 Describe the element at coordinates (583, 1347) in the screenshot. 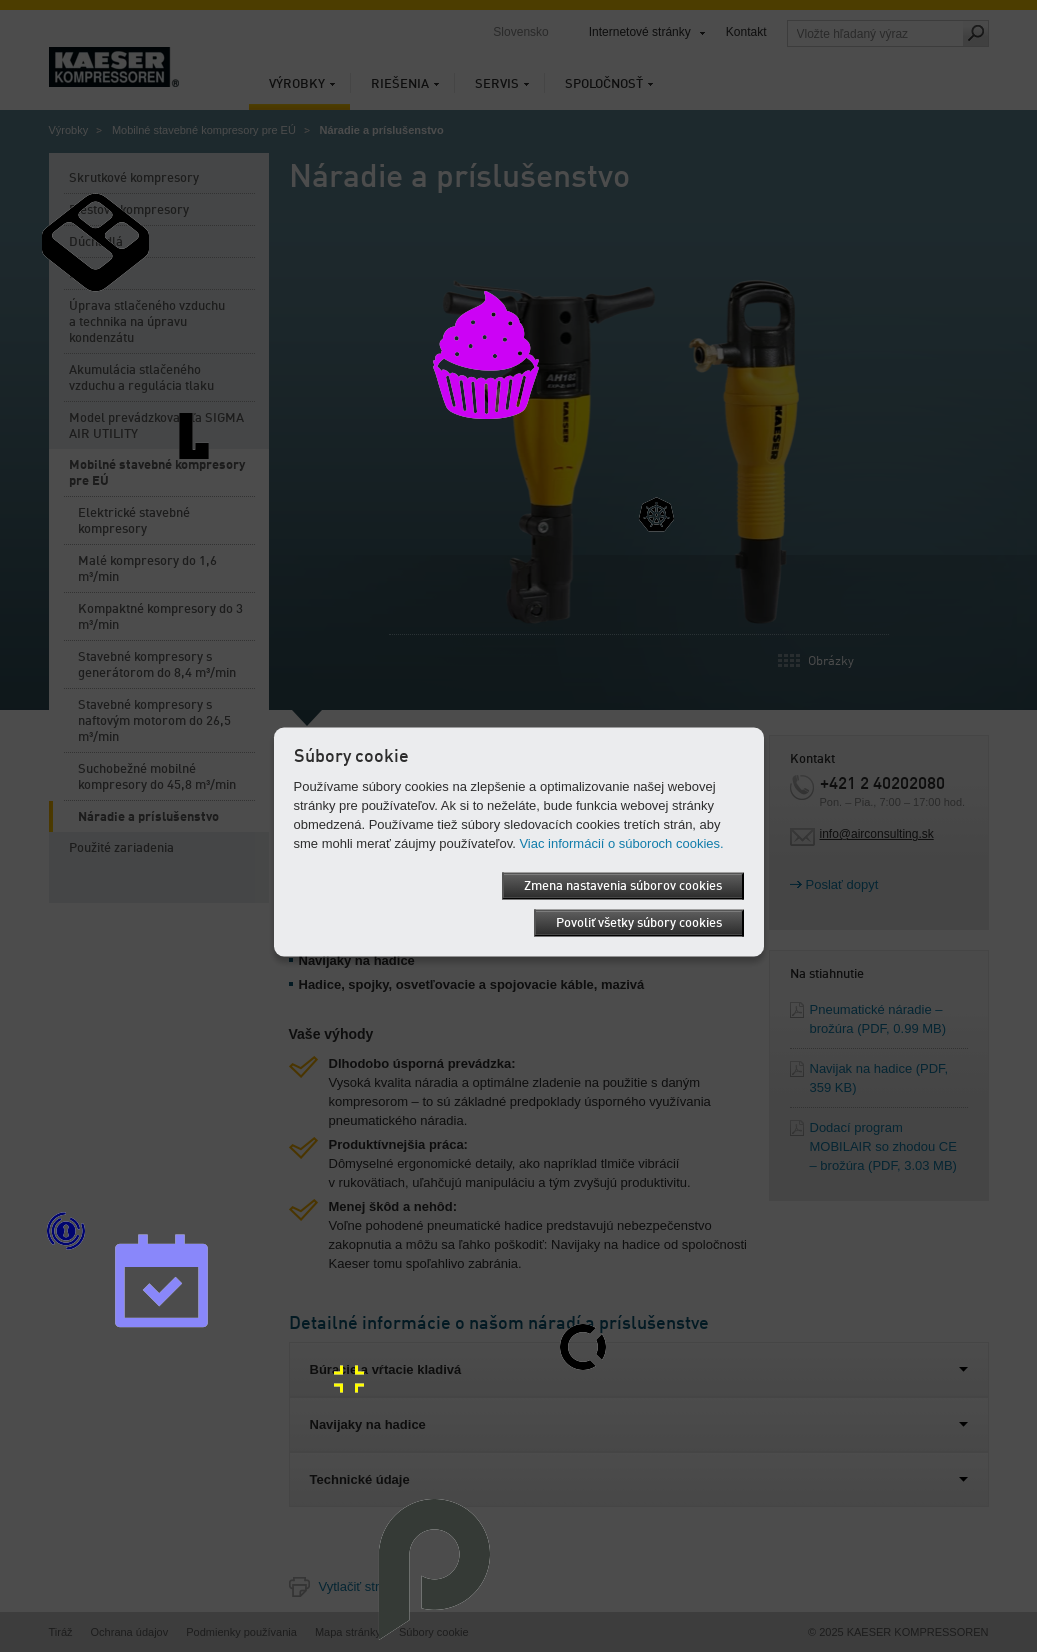

I see `visit open collective profile or page` at that location.